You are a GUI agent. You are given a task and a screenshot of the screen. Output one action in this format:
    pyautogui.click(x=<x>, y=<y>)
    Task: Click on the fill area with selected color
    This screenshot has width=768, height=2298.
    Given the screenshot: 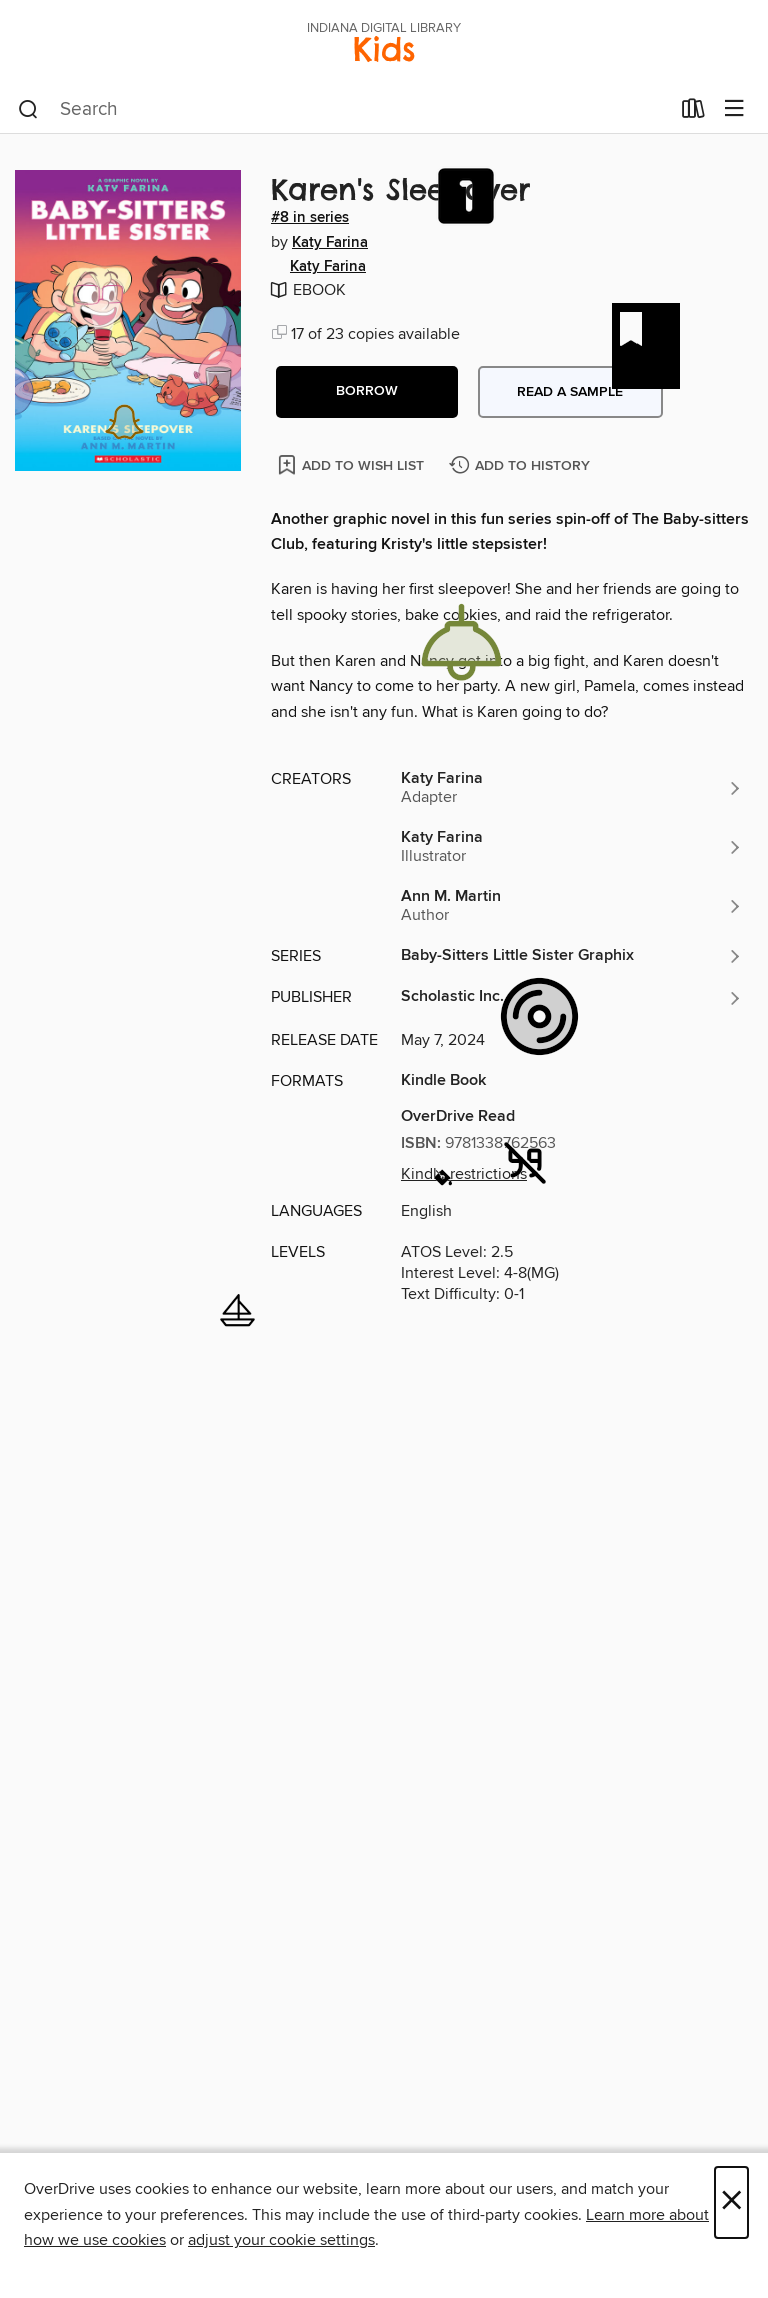 What is the action you would take?
    pyautogui.click(x=443, y=1178)
    